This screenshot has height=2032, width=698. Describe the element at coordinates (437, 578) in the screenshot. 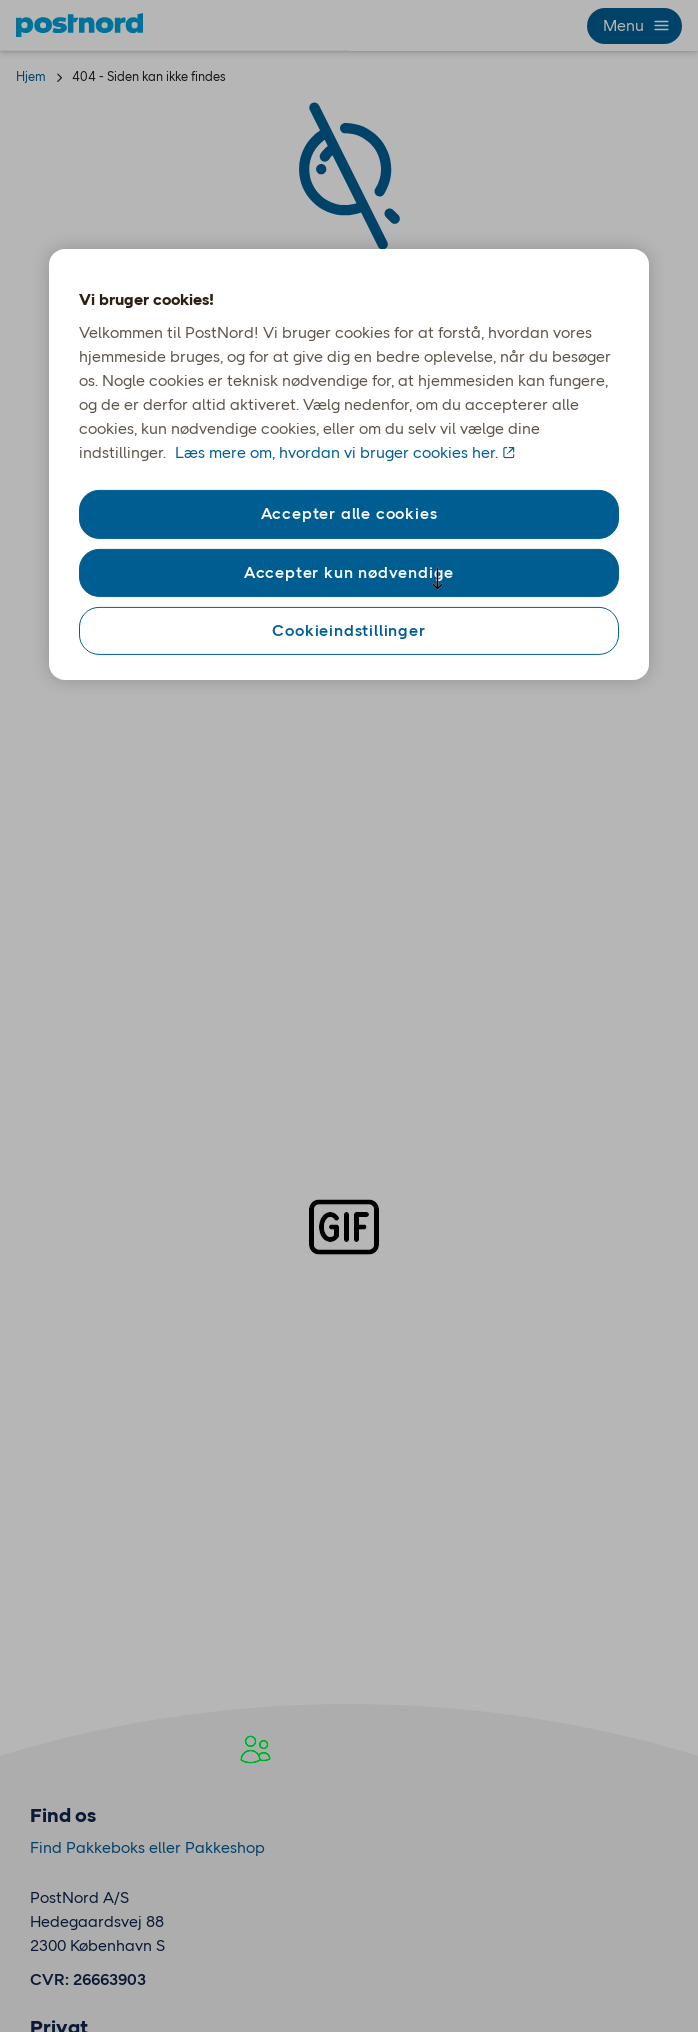

I see `scroll down for more content` at that location.